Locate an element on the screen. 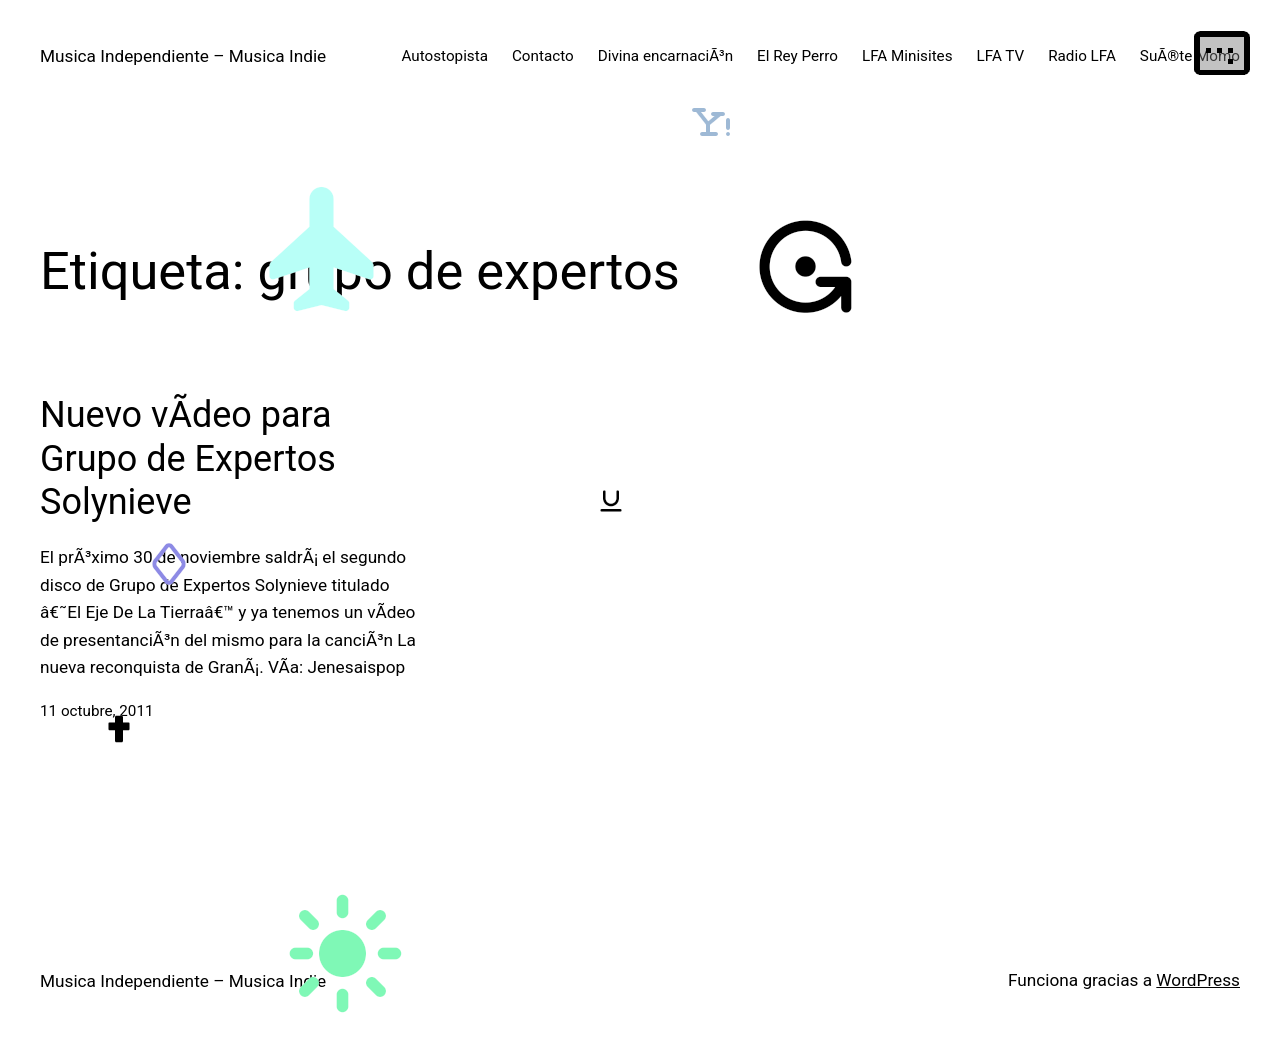  book or search for flights is located at coordinates (321, 249).